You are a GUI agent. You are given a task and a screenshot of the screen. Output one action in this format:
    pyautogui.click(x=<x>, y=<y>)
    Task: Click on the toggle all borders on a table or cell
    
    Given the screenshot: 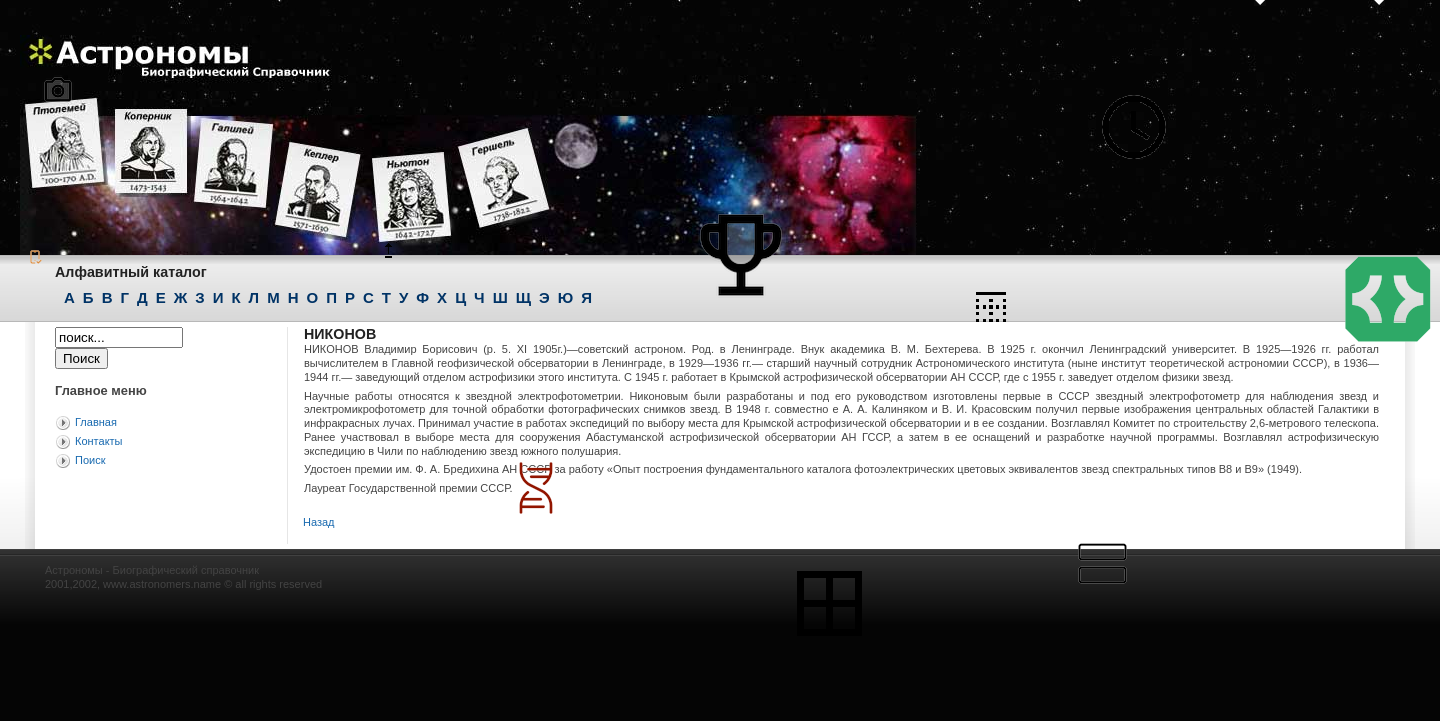 What is the action you would take?
    pyautogui.click(x=829, y=603)
    